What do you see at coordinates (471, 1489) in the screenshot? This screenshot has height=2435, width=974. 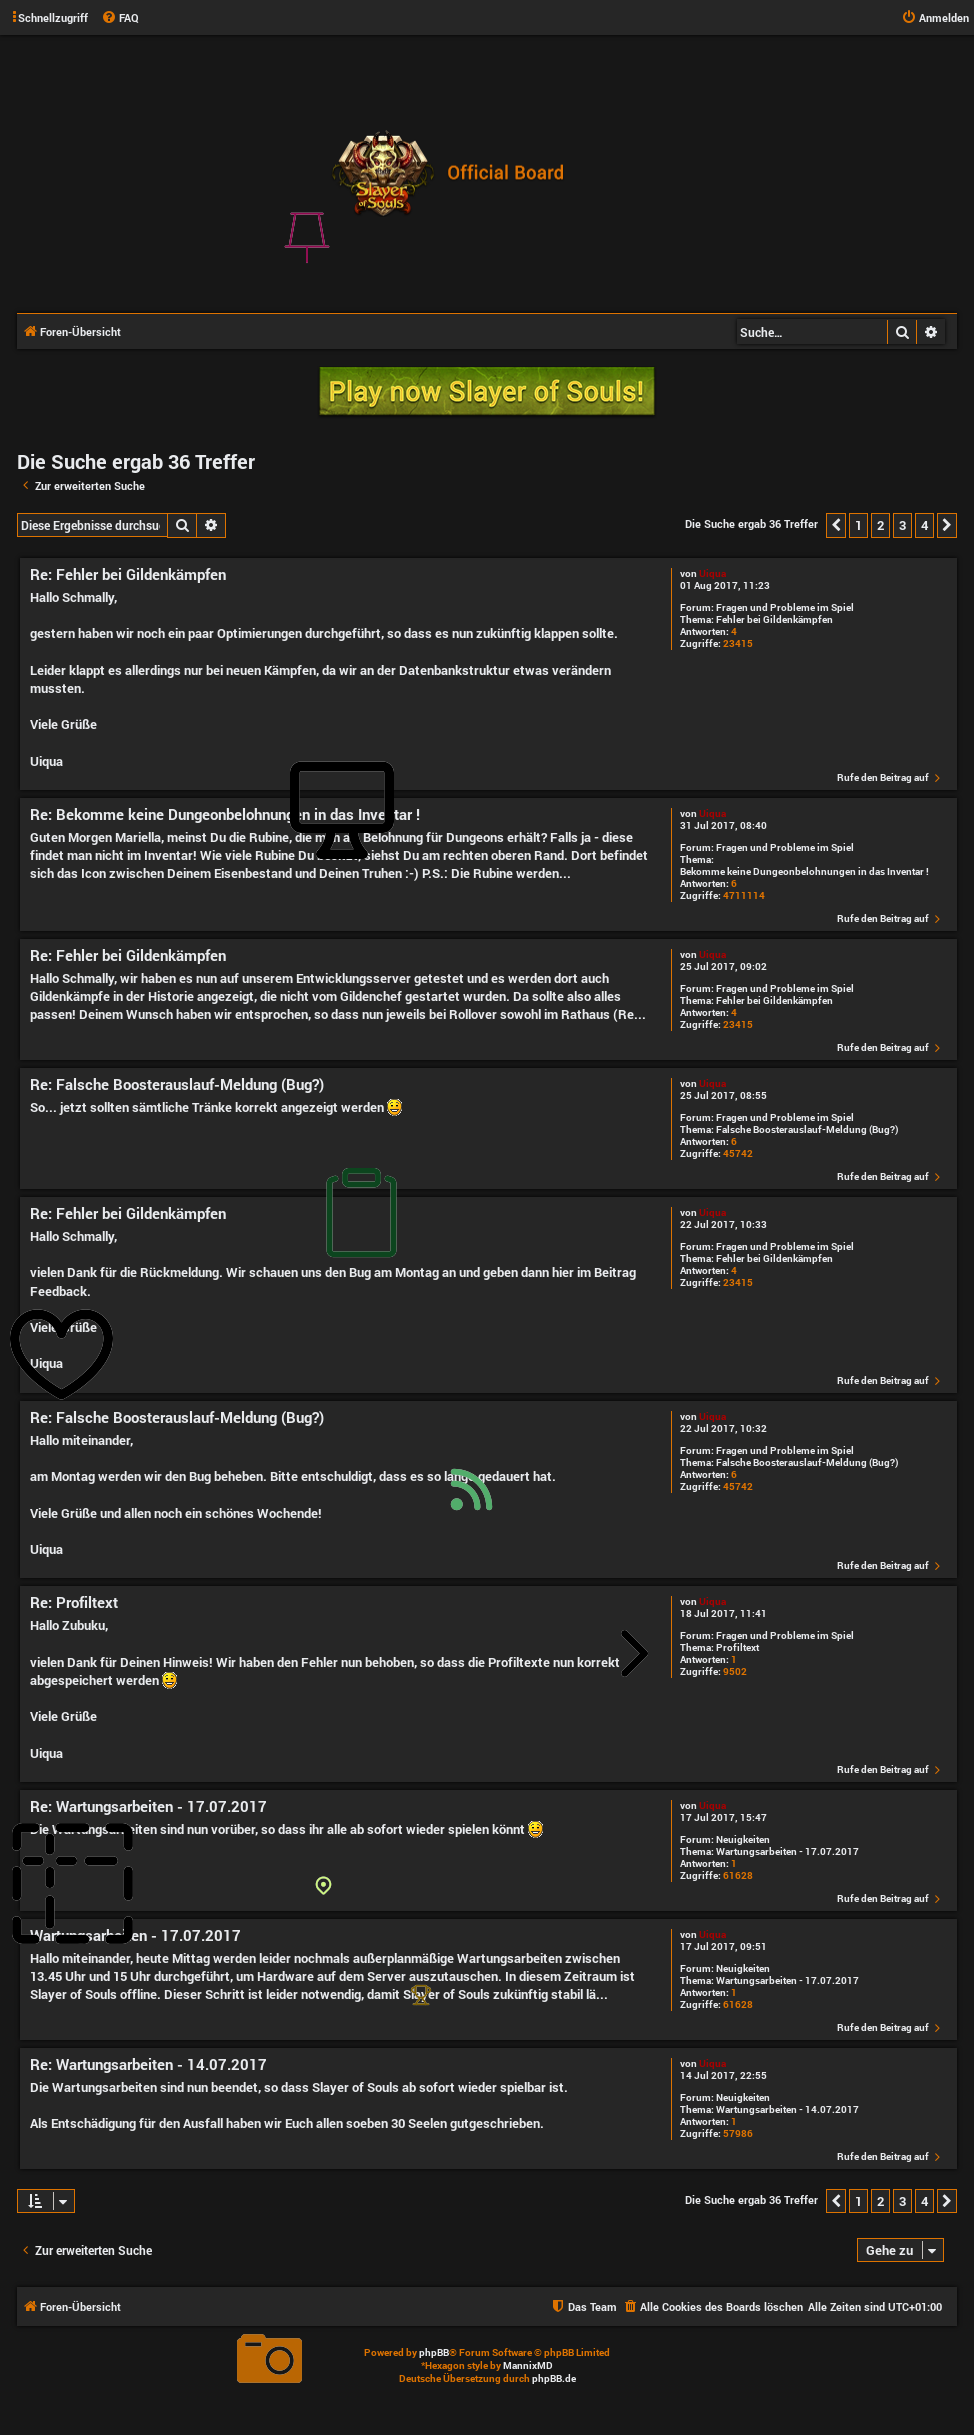 I see `subscribe to RSS feed` at bounding box center [471, 1489].